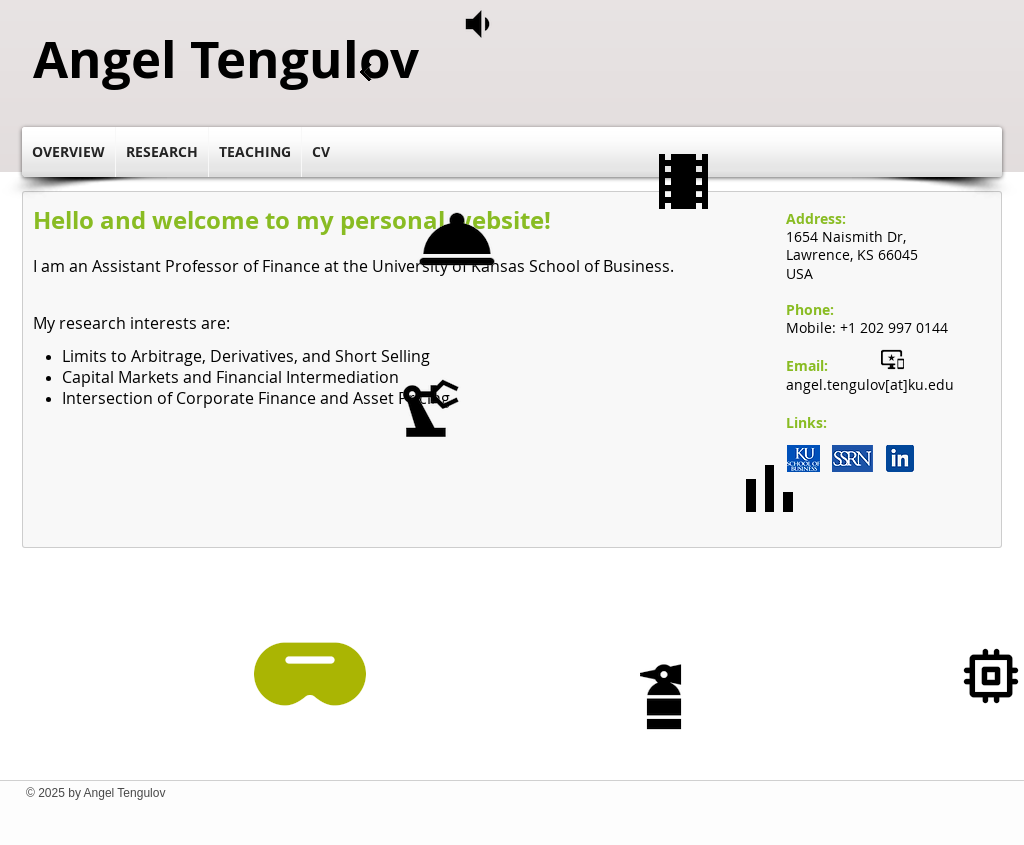  I want to click on access movies or theater showtimes, so click(683, 181).